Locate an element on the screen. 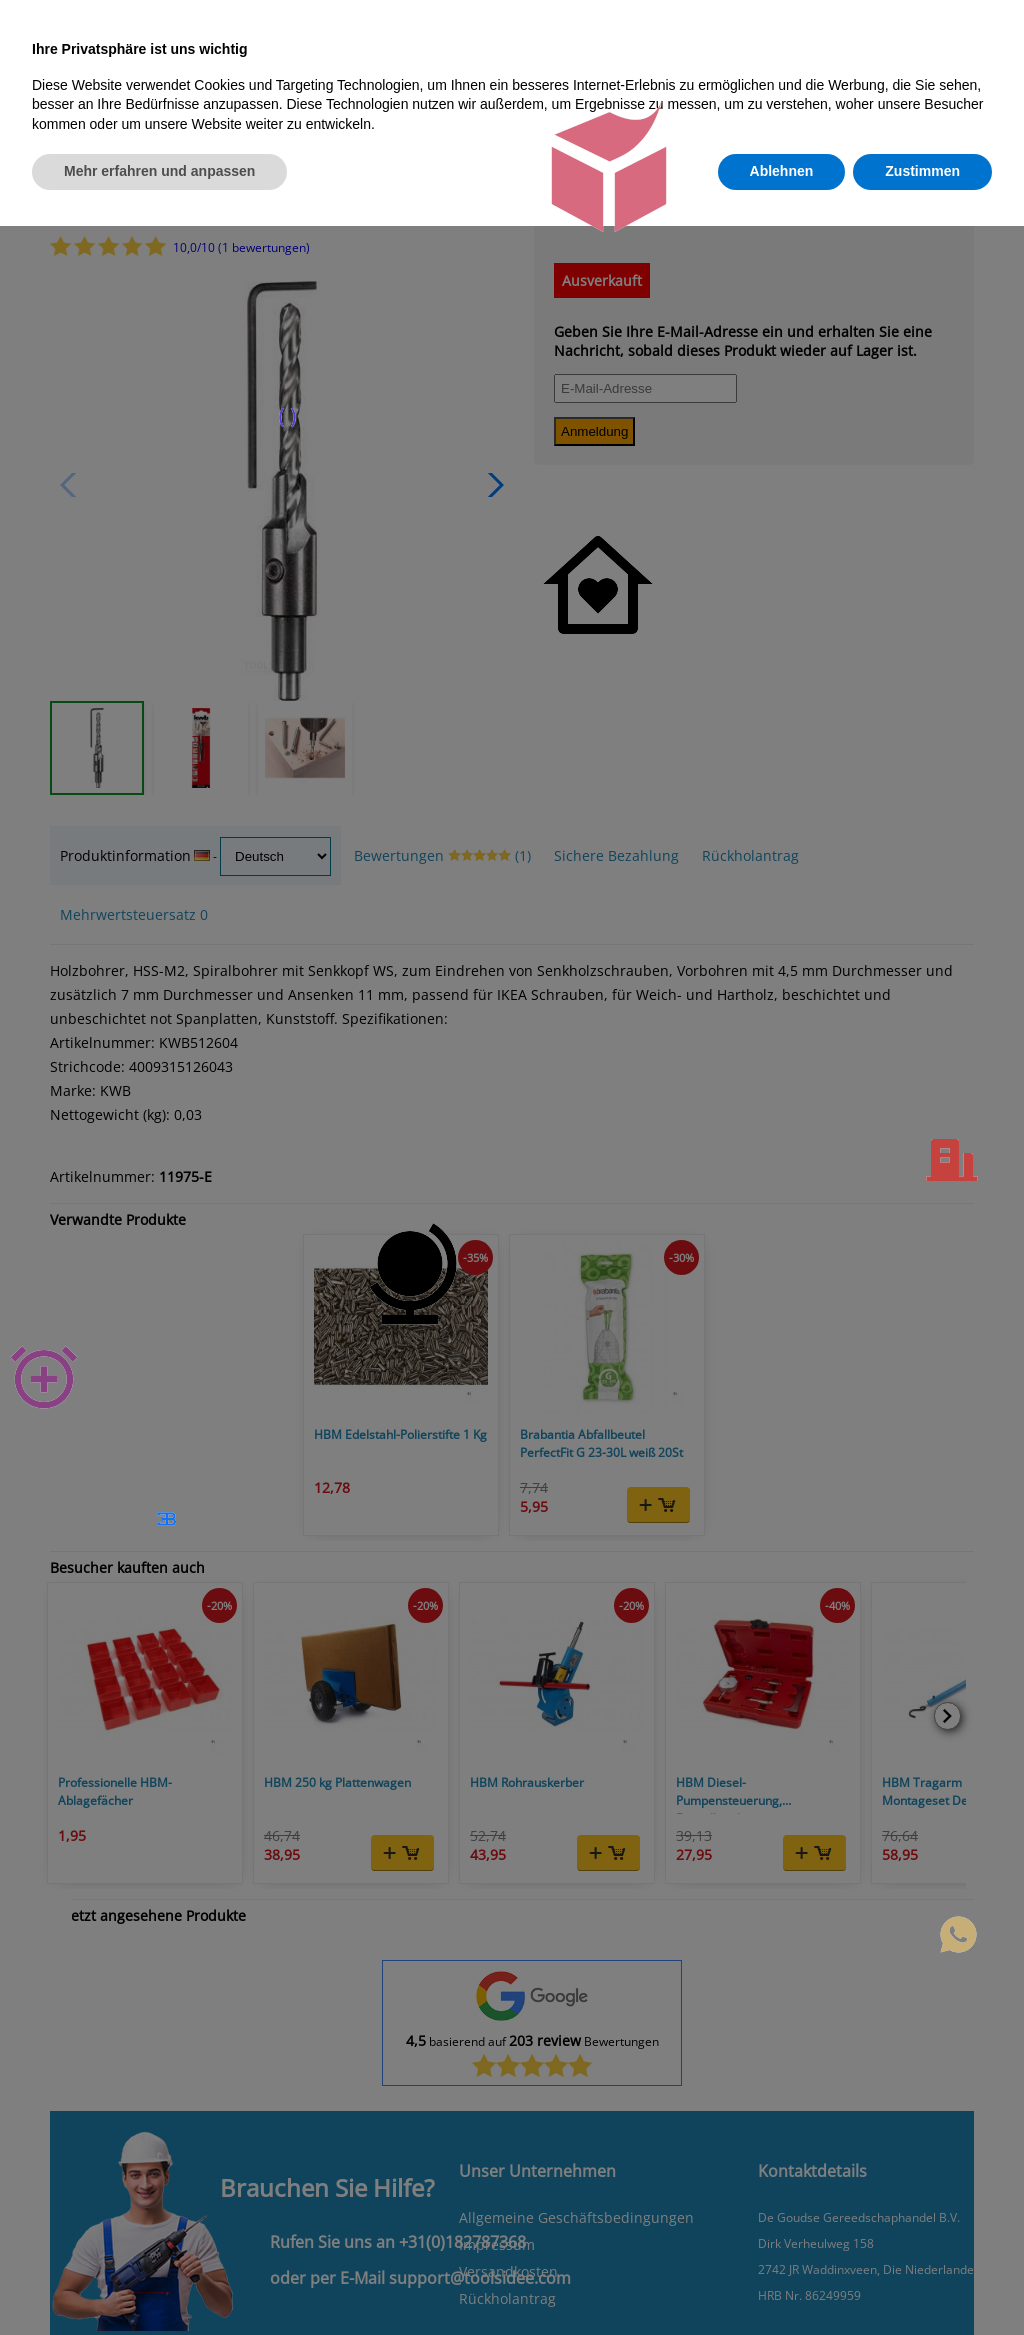  bugatti brand logo is located at coordinates (167, 1519).